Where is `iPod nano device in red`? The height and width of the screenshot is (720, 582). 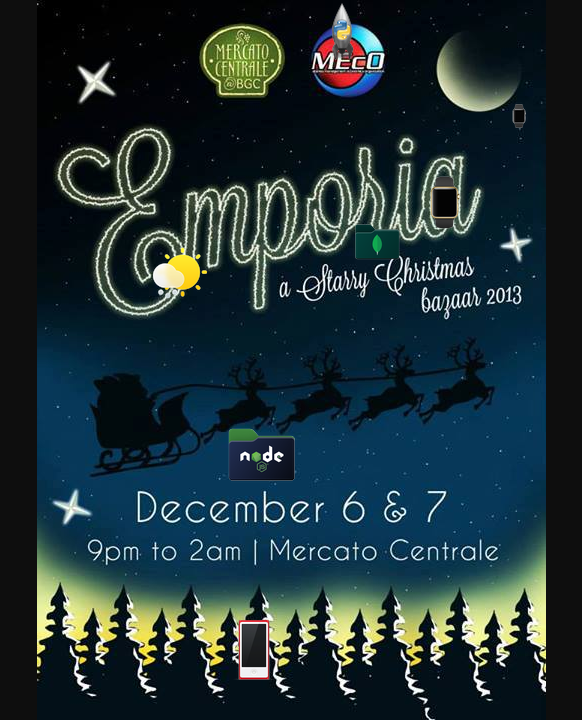
iPod nano device in red is located at coordinates (254, 650).